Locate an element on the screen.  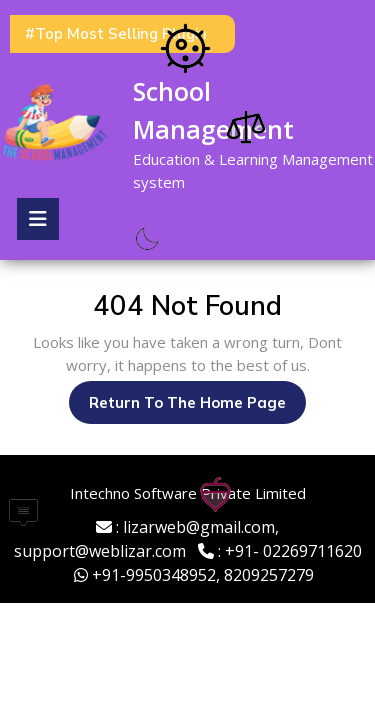
open chat or messaging is located at coordinates (23, 511).